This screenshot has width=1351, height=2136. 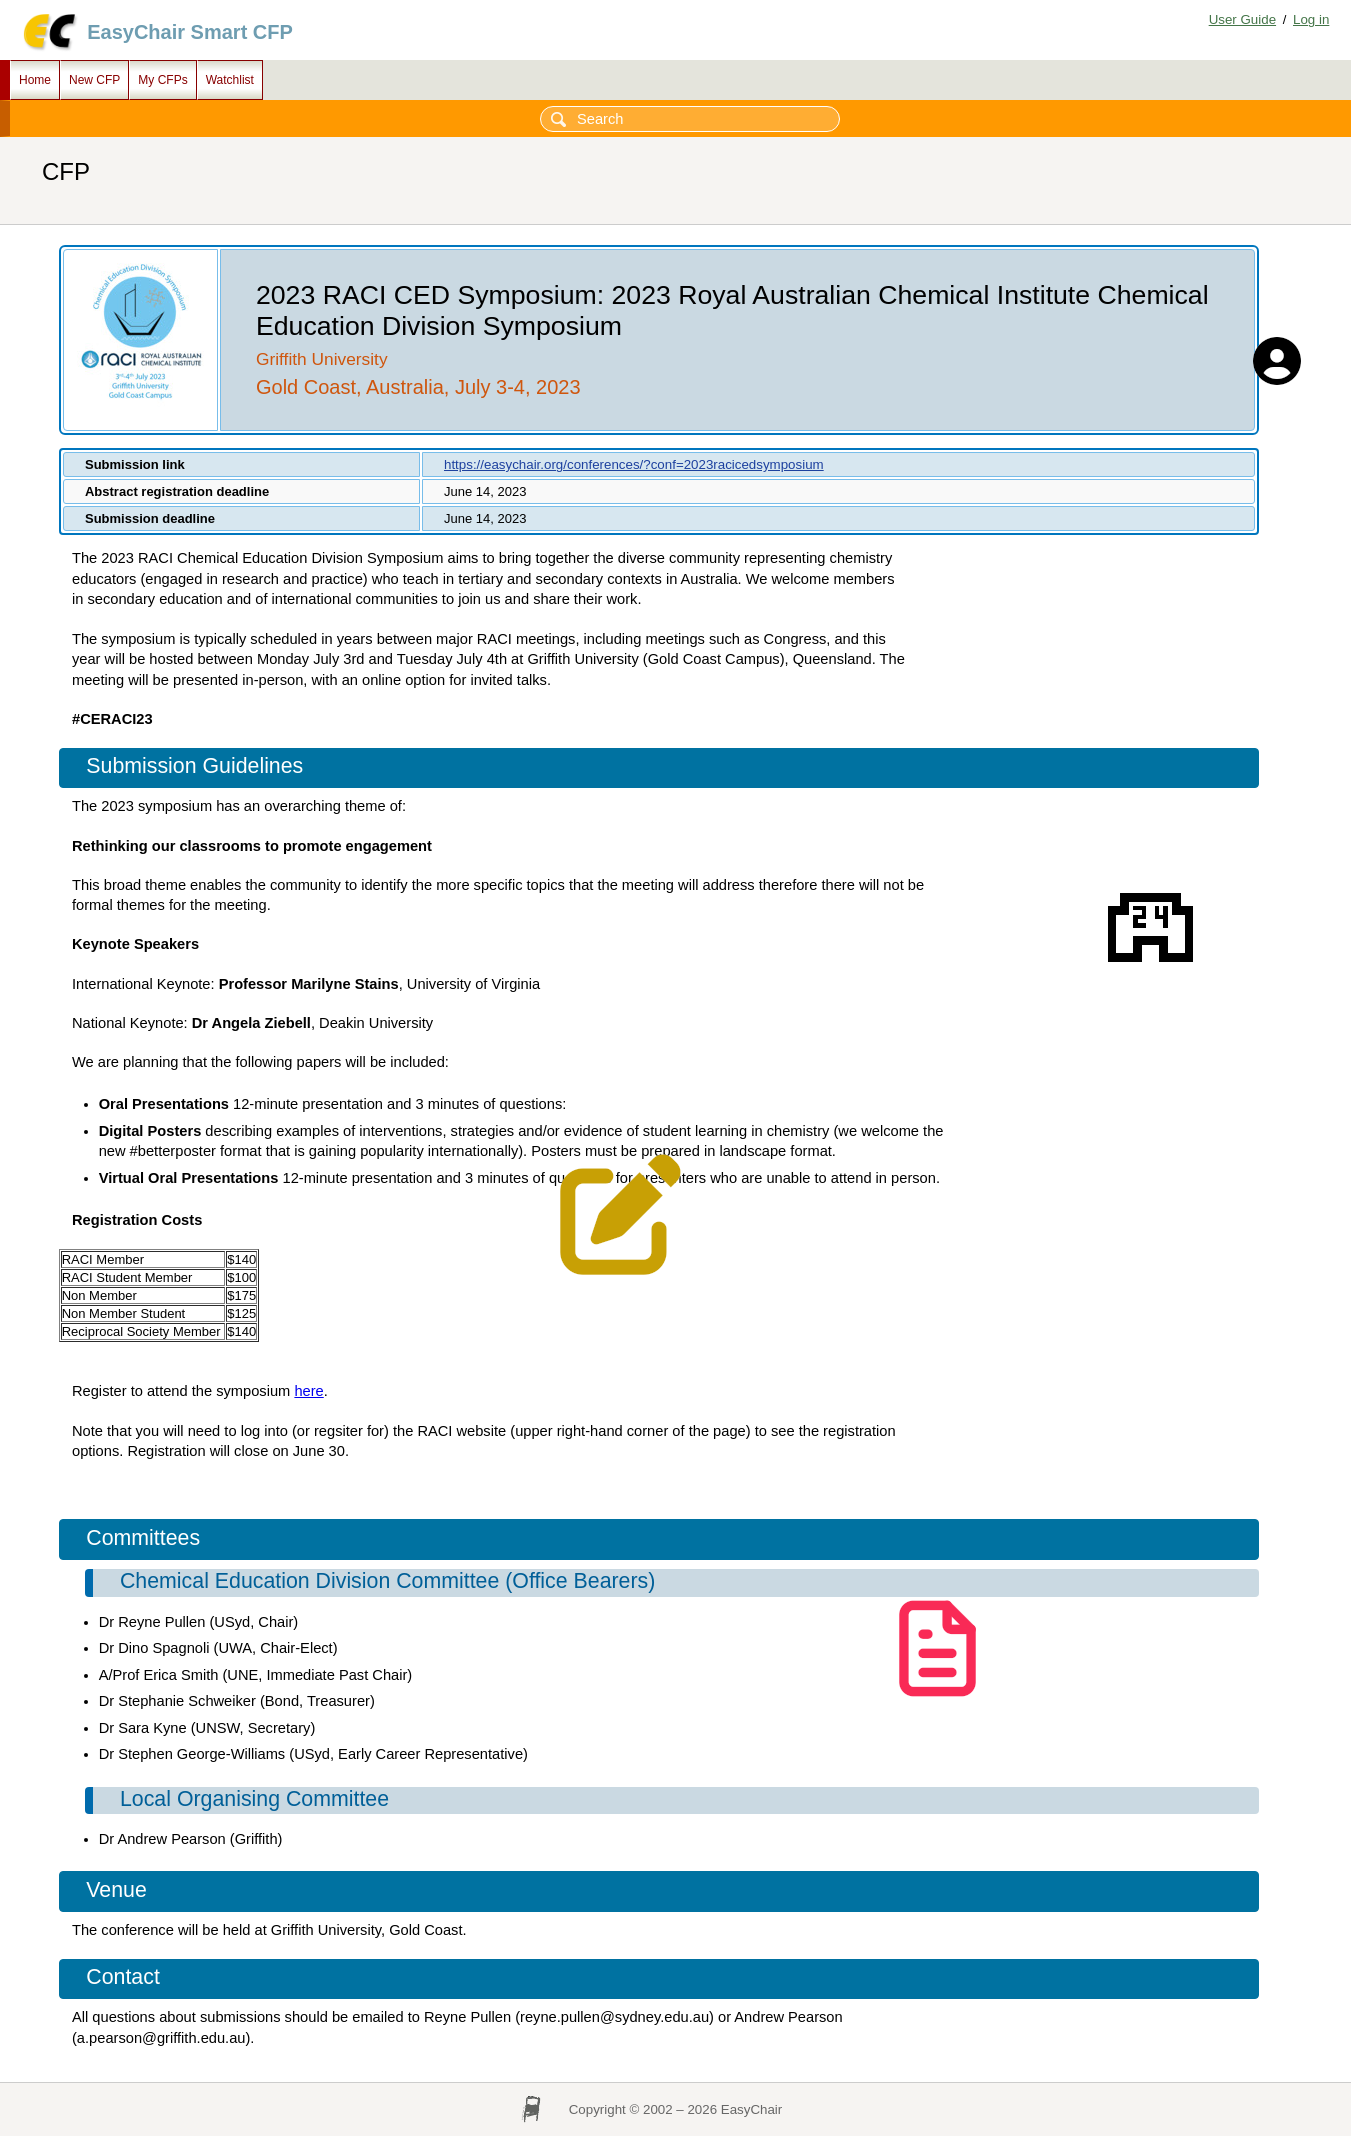 What do you see at coordinates (621, 1214) in the screenshot?
I see `edit or modify content` at bounding box center [621, 1214].